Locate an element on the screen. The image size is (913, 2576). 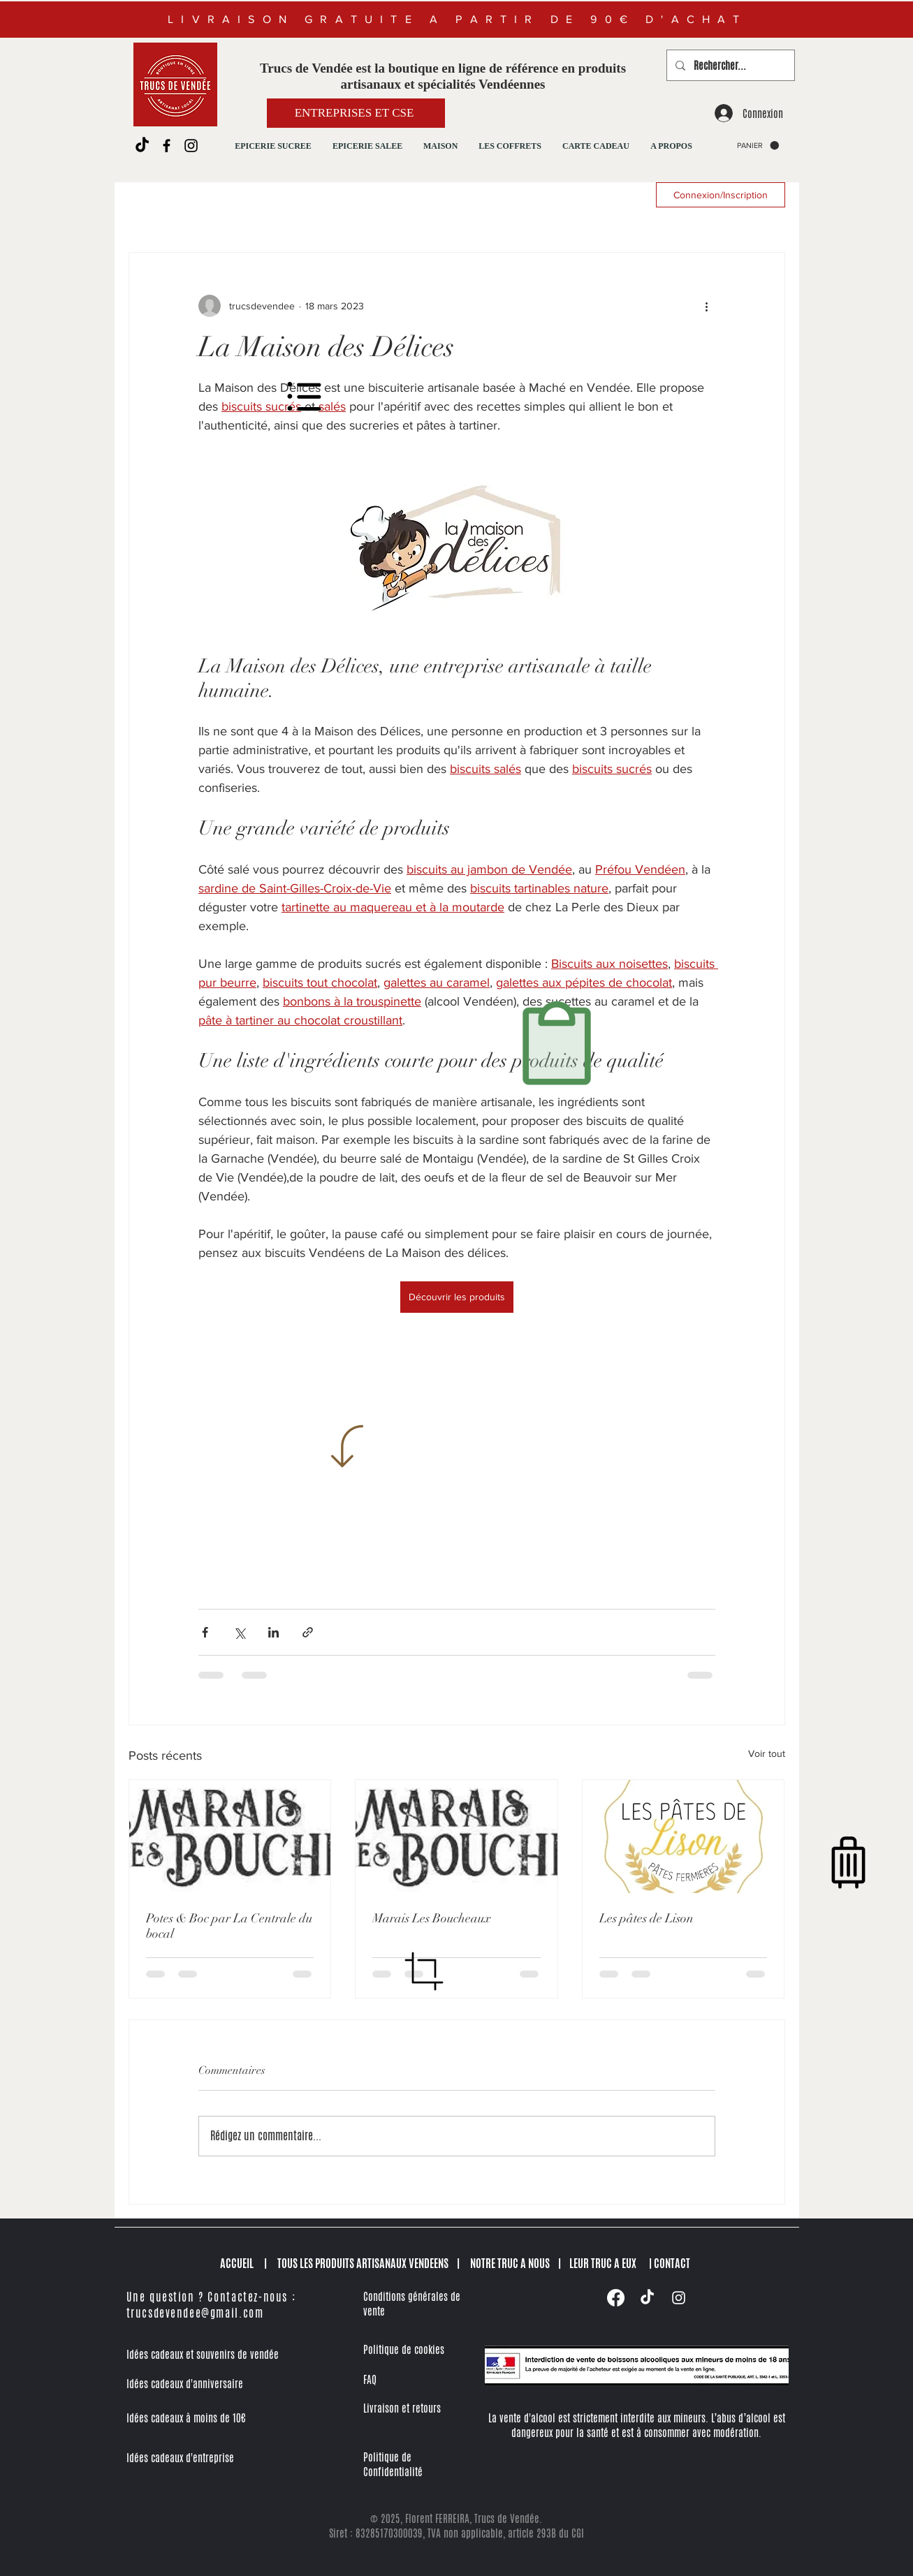
view items as a bulleted list is located at coordinates (304, 396).